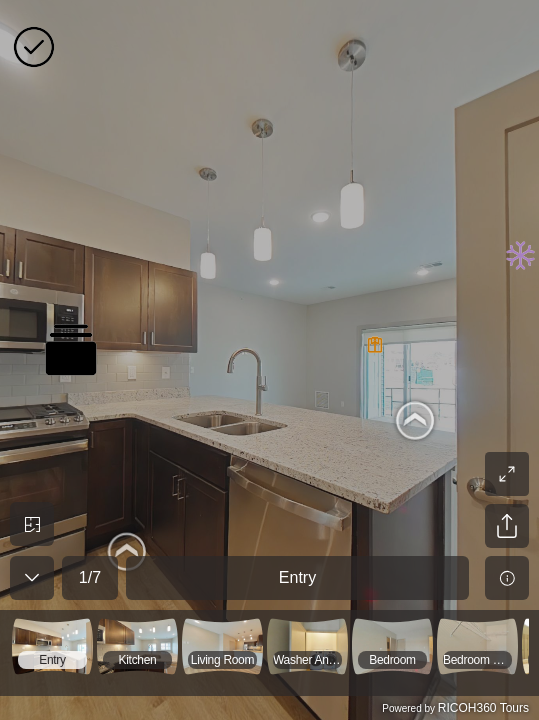  Describe the element at coordinates (375, 345) in the screenshot. I see `view folded laundry or clothing items` at that location.